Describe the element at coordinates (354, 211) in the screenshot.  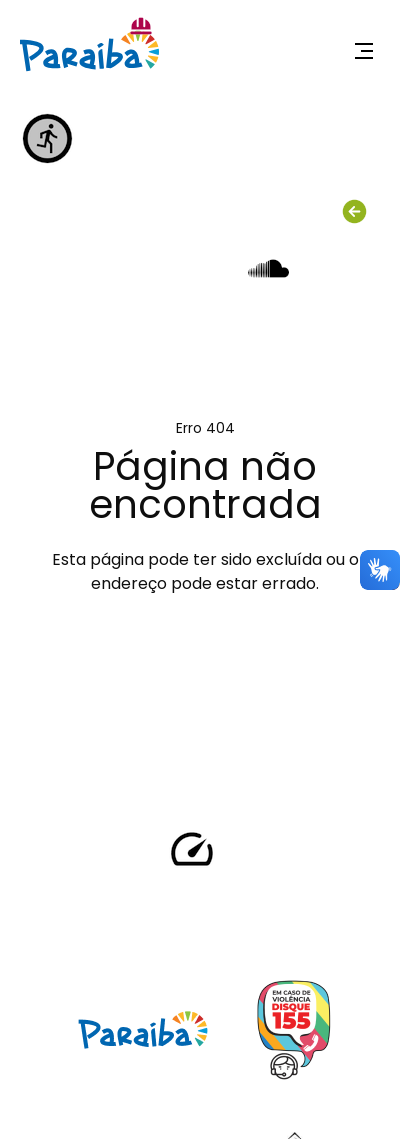
I see `go back to the previous screen` at that location.